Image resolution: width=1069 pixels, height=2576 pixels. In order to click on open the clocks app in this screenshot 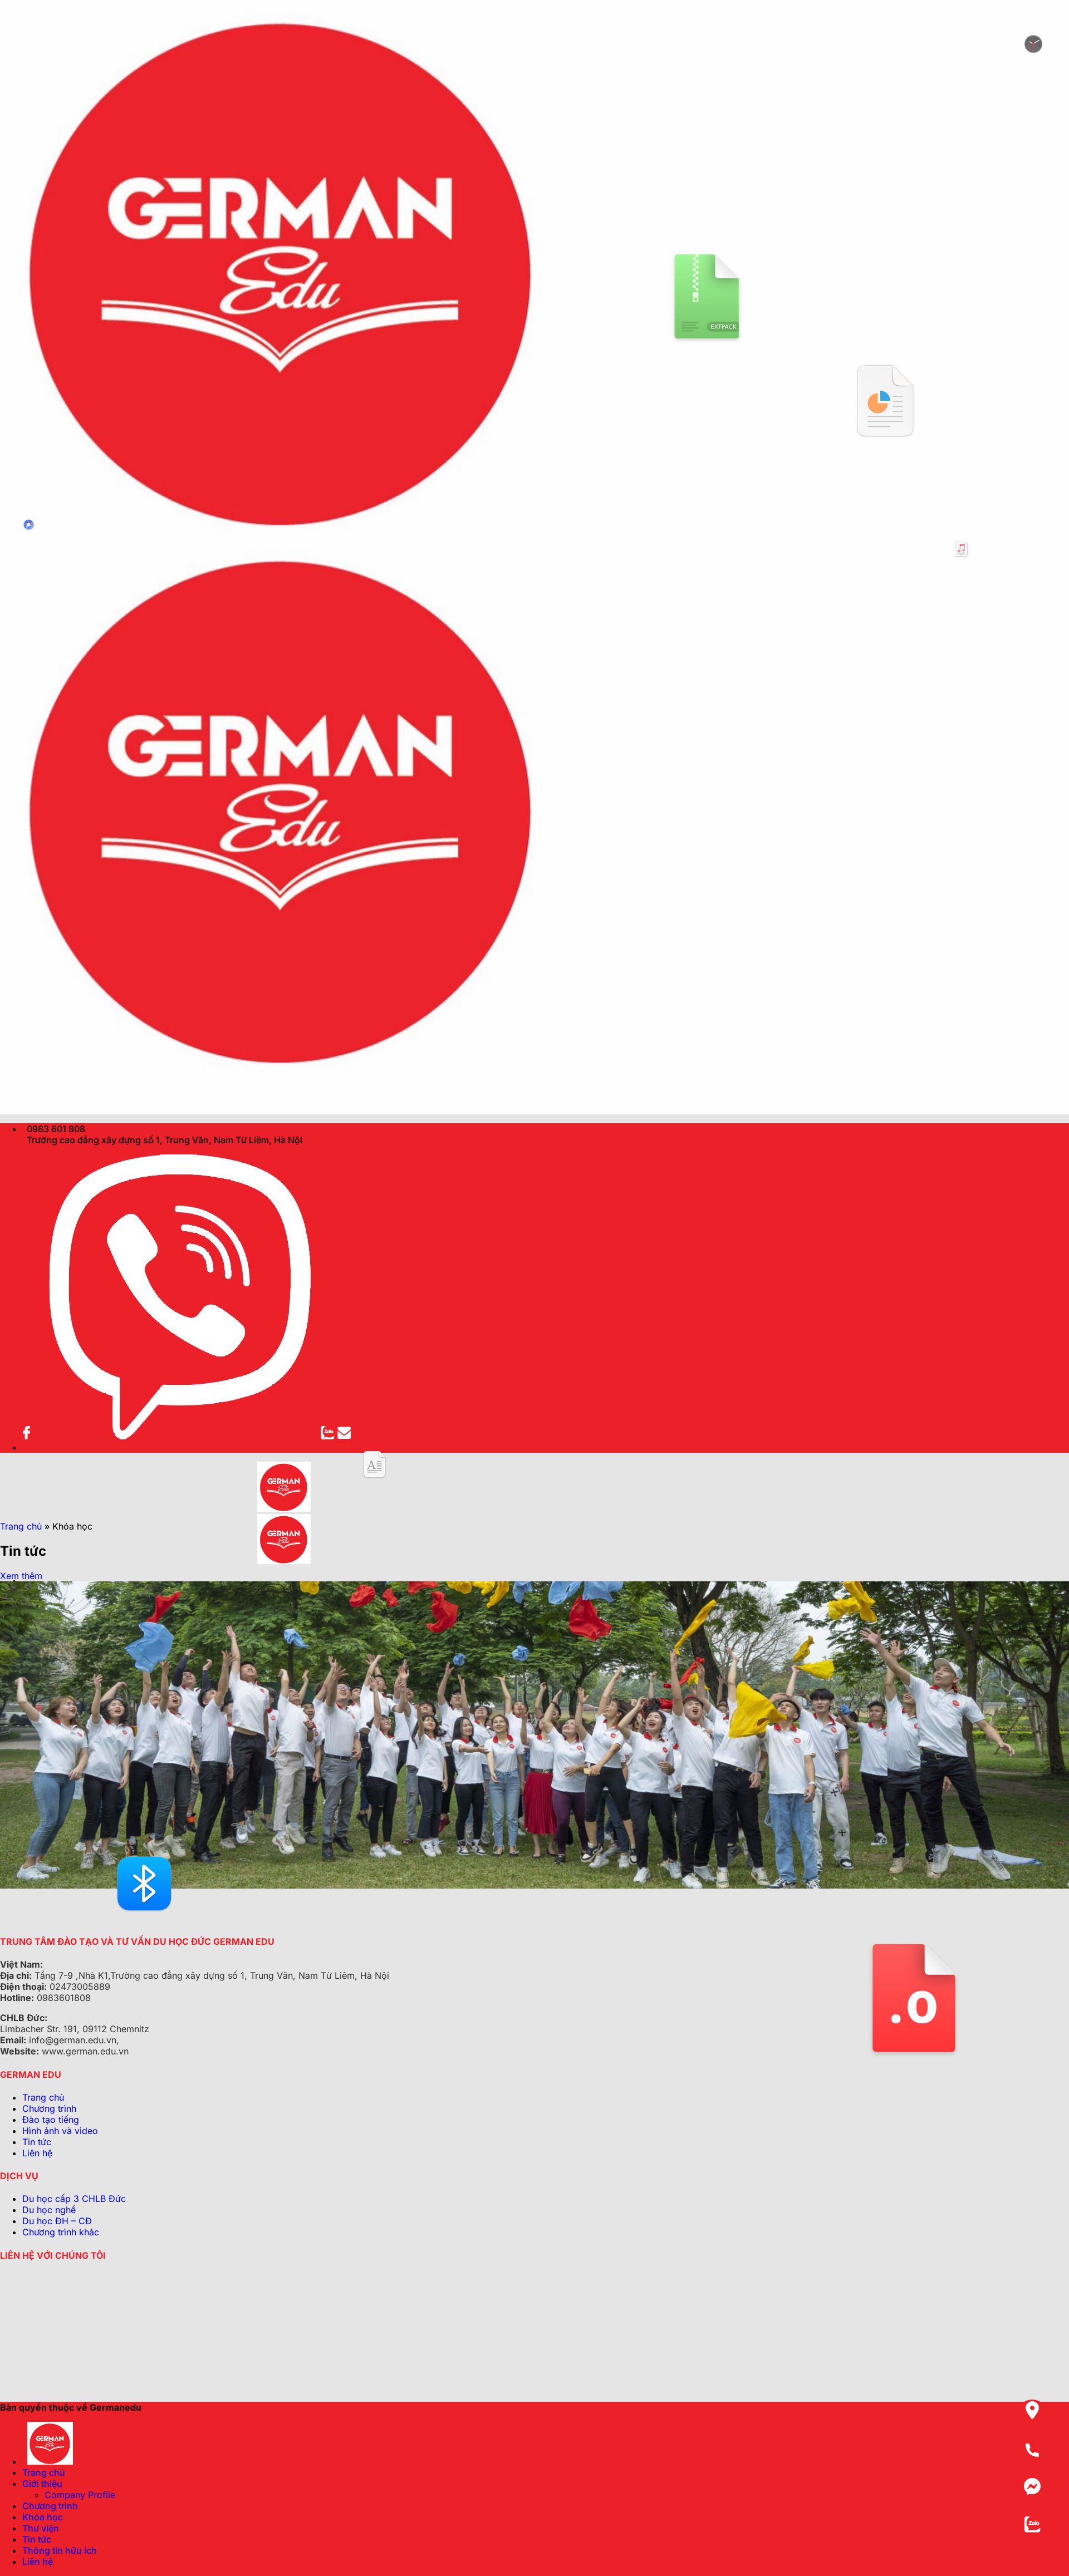, I will do `click(1033, 44)`.